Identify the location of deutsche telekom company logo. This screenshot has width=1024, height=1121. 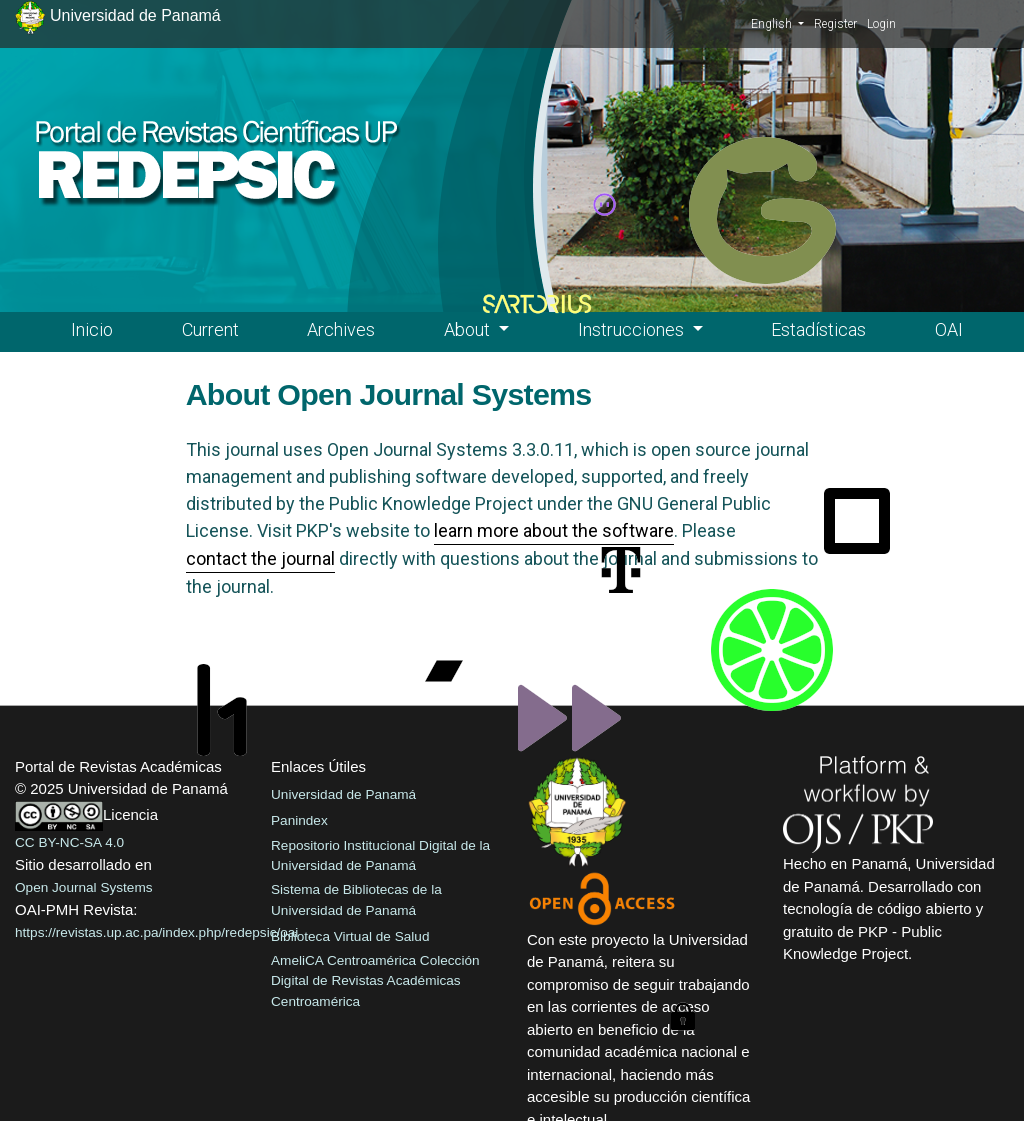
(621, 570).